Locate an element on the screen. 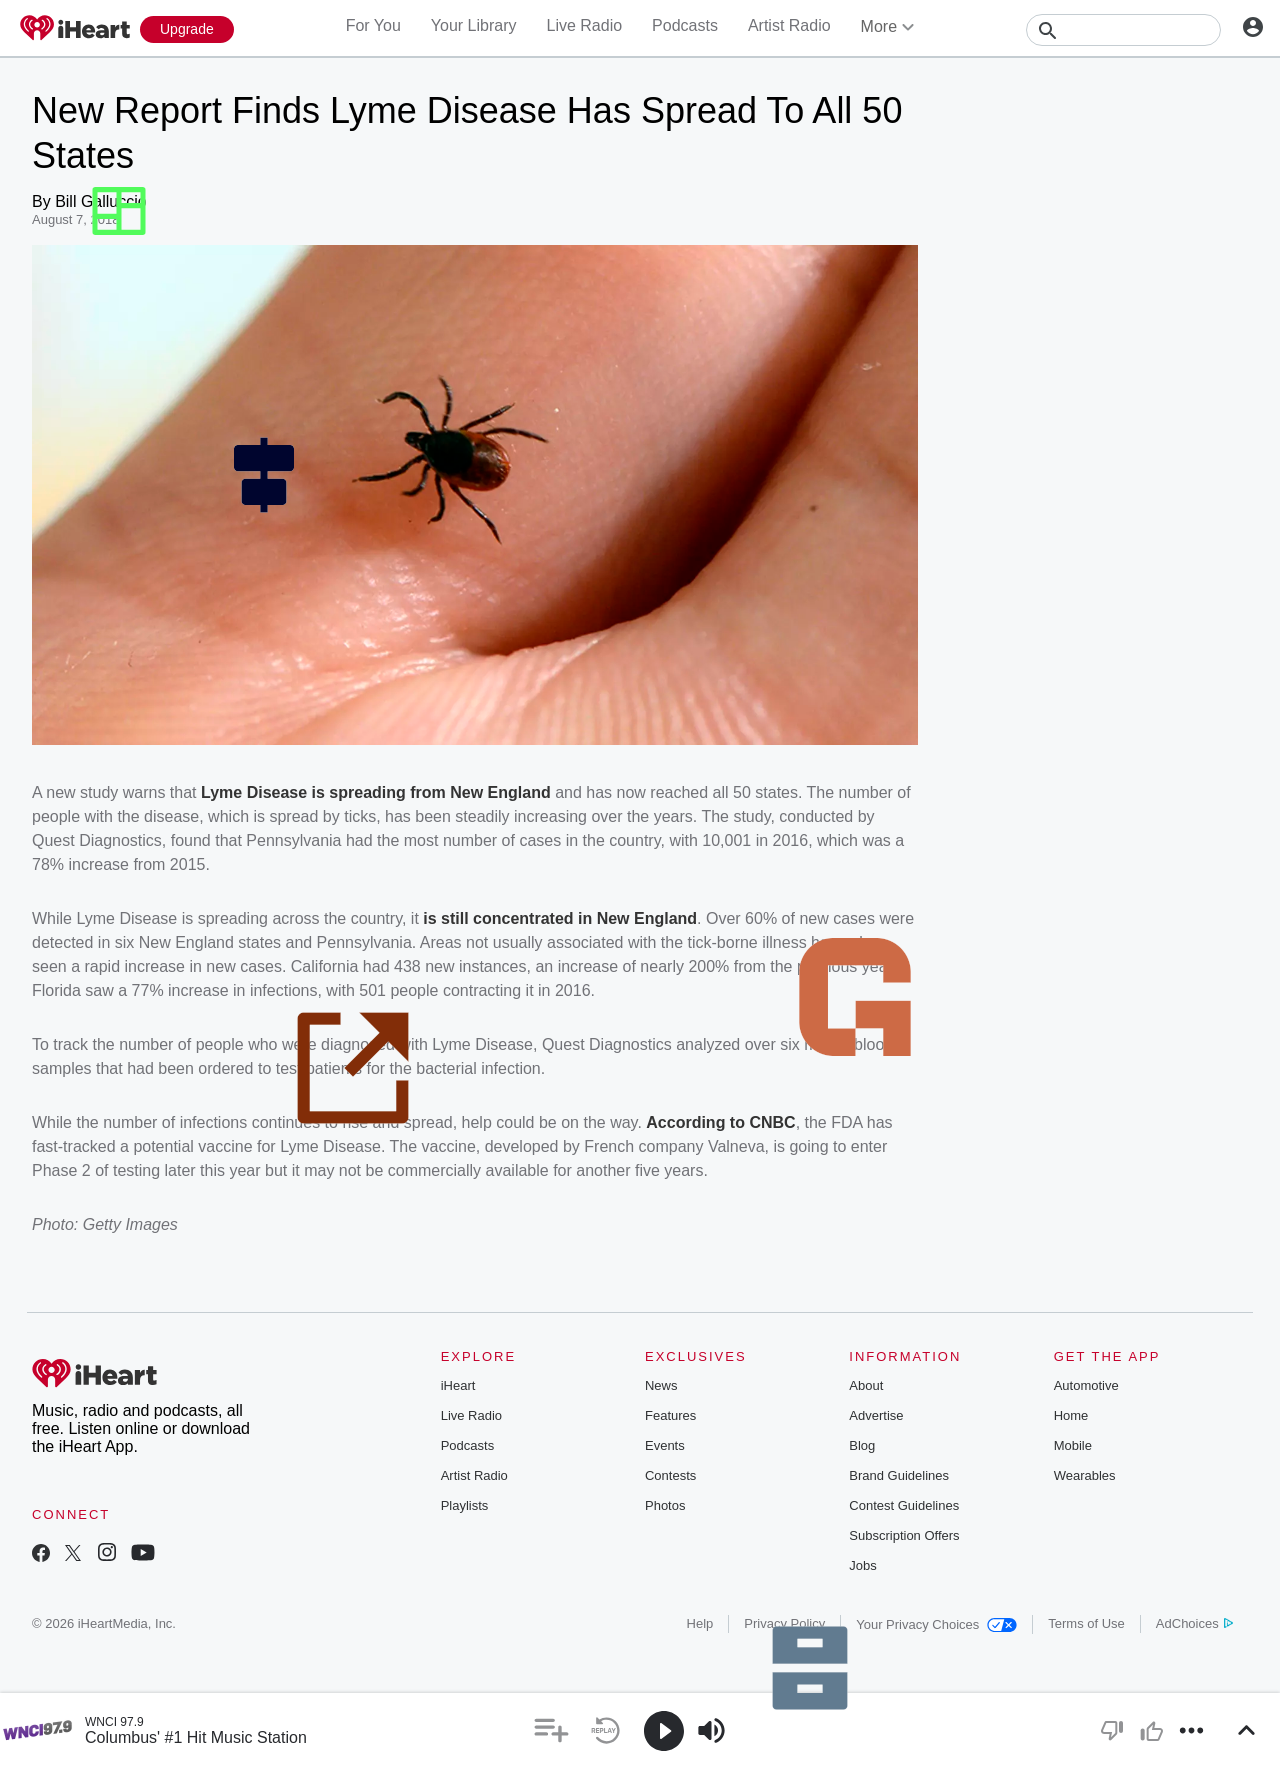 This screenshot has height=1768, width=1280. switch to masonry grid layout is located at coordinates (119, 211).